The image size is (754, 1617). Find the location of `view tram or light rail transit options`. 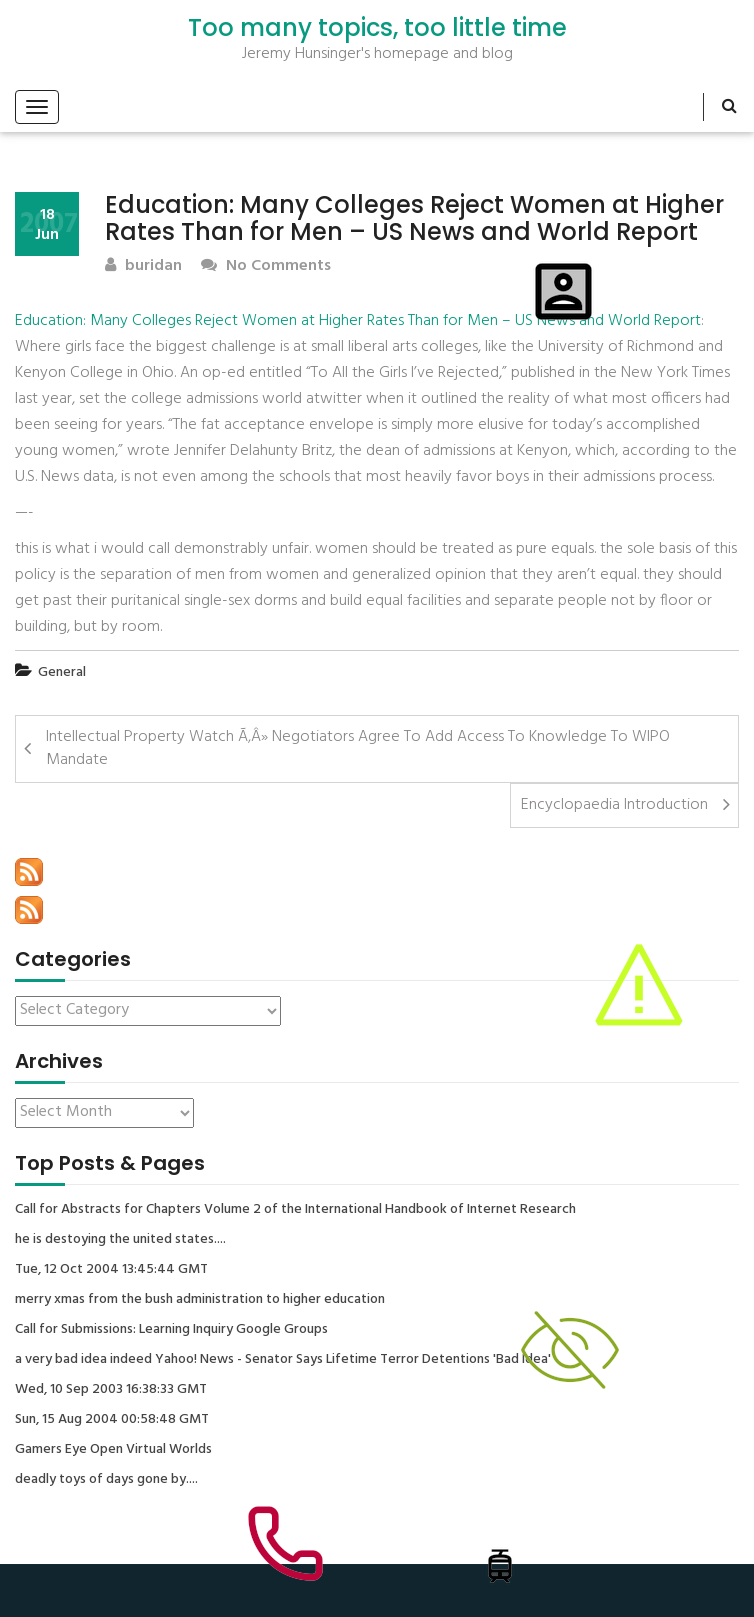

view tram or light rail transit options is located at coordinates (500, 1566).